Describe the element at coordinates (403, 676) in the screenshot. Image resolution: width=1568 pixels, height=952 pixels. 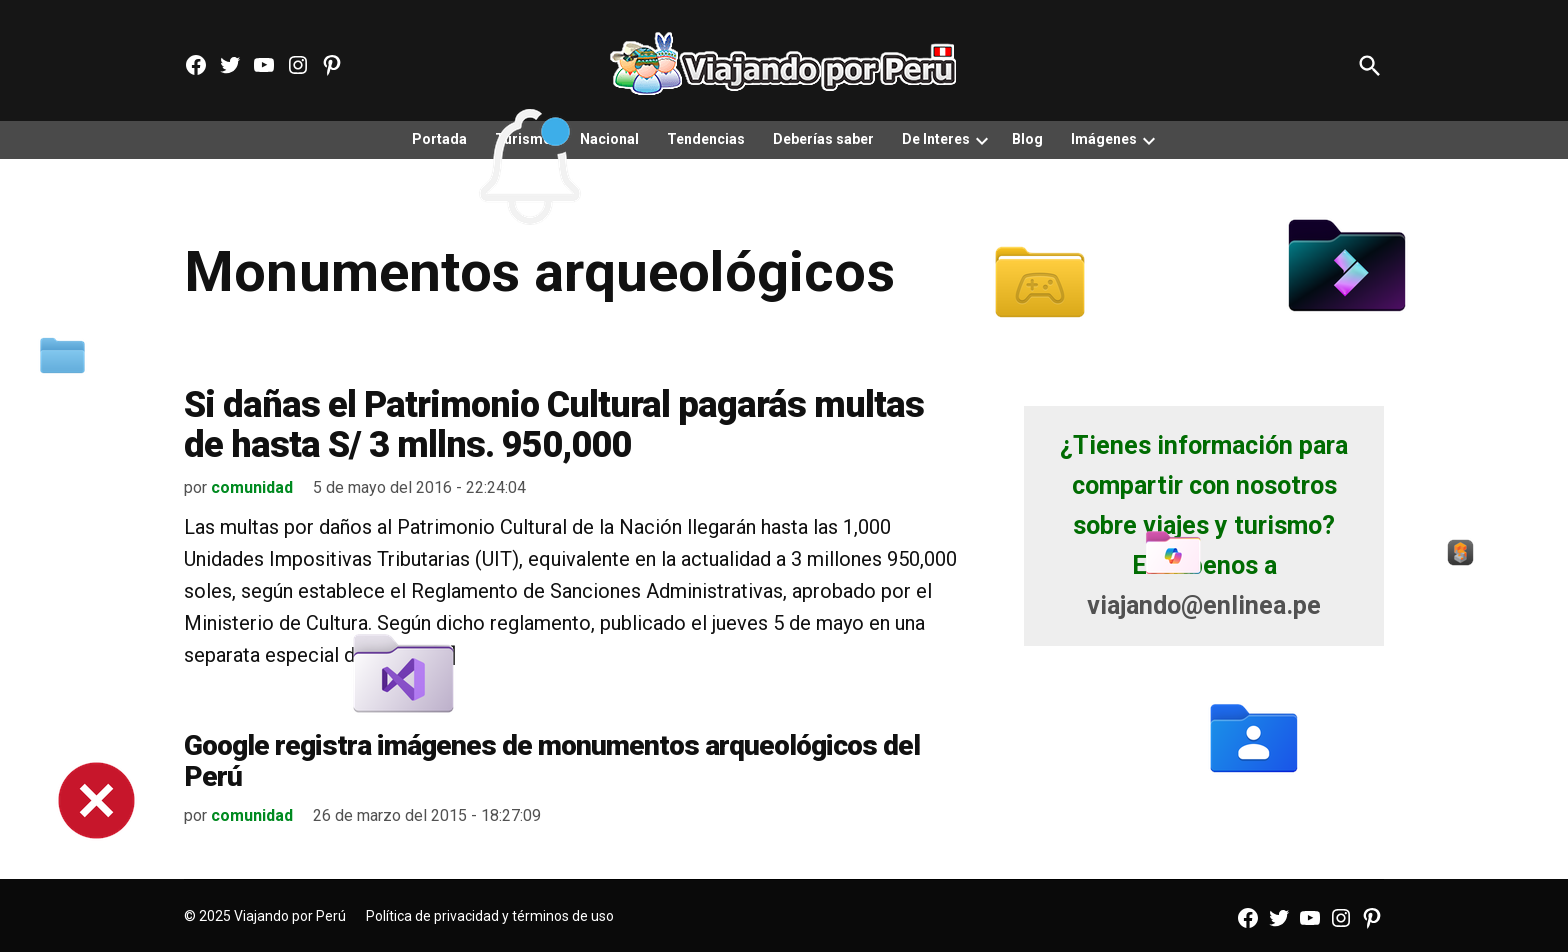
I see `open visual studio project files folder` at that location.